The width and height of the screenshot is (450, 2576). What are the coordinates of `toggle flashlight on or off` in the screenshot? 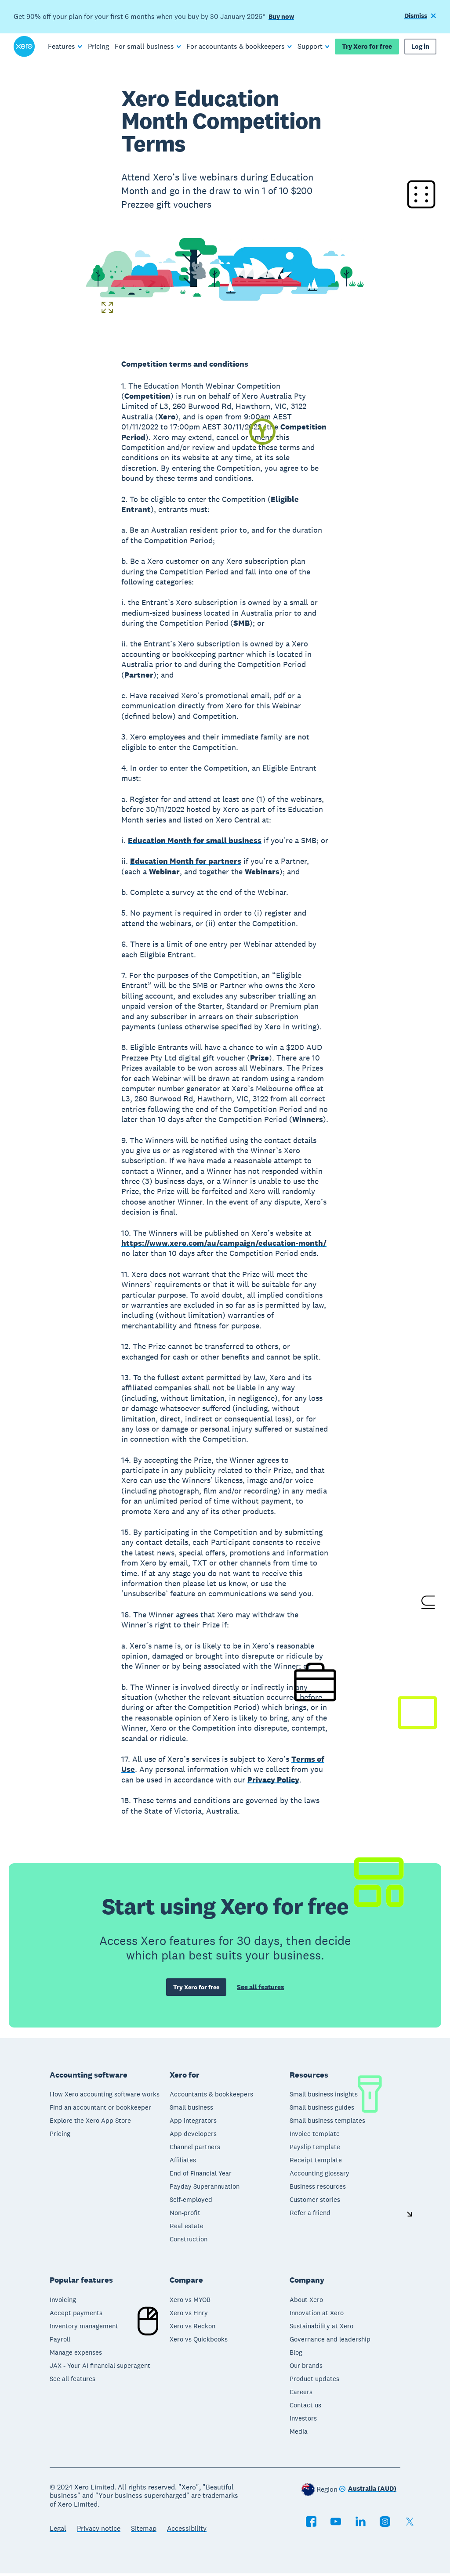 It's located at (370, 2094).